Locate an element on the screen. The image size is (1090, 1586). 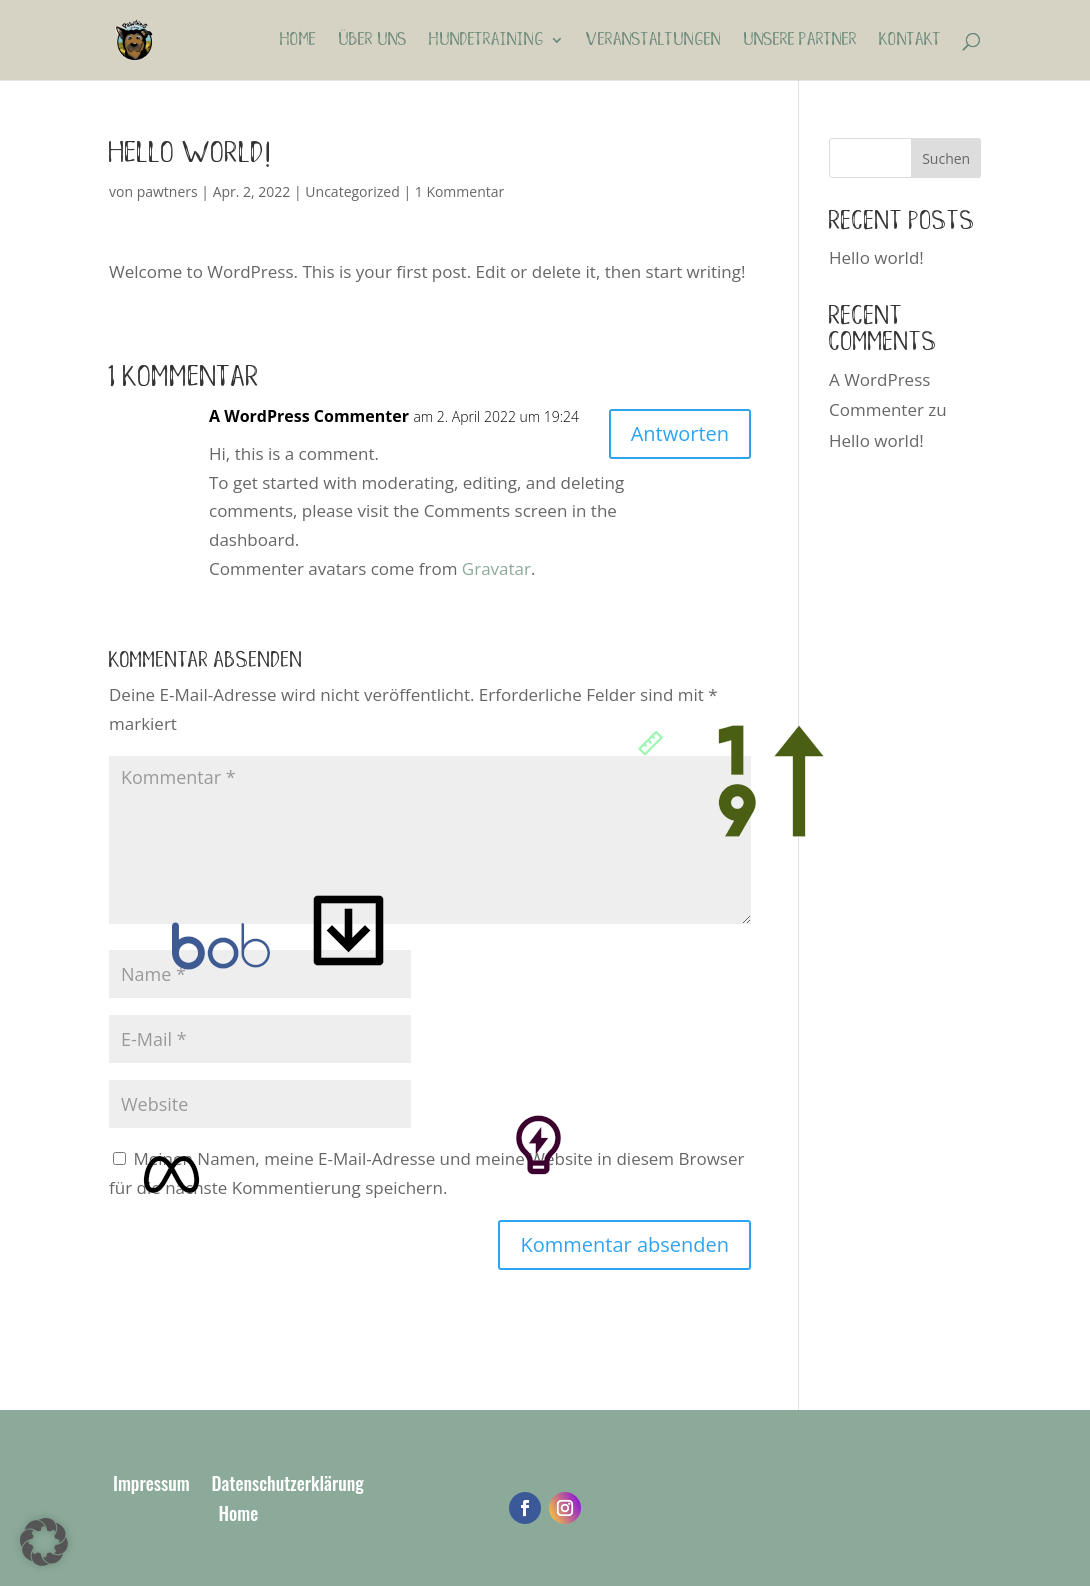
download file or content is located at coordinates (348, 930).